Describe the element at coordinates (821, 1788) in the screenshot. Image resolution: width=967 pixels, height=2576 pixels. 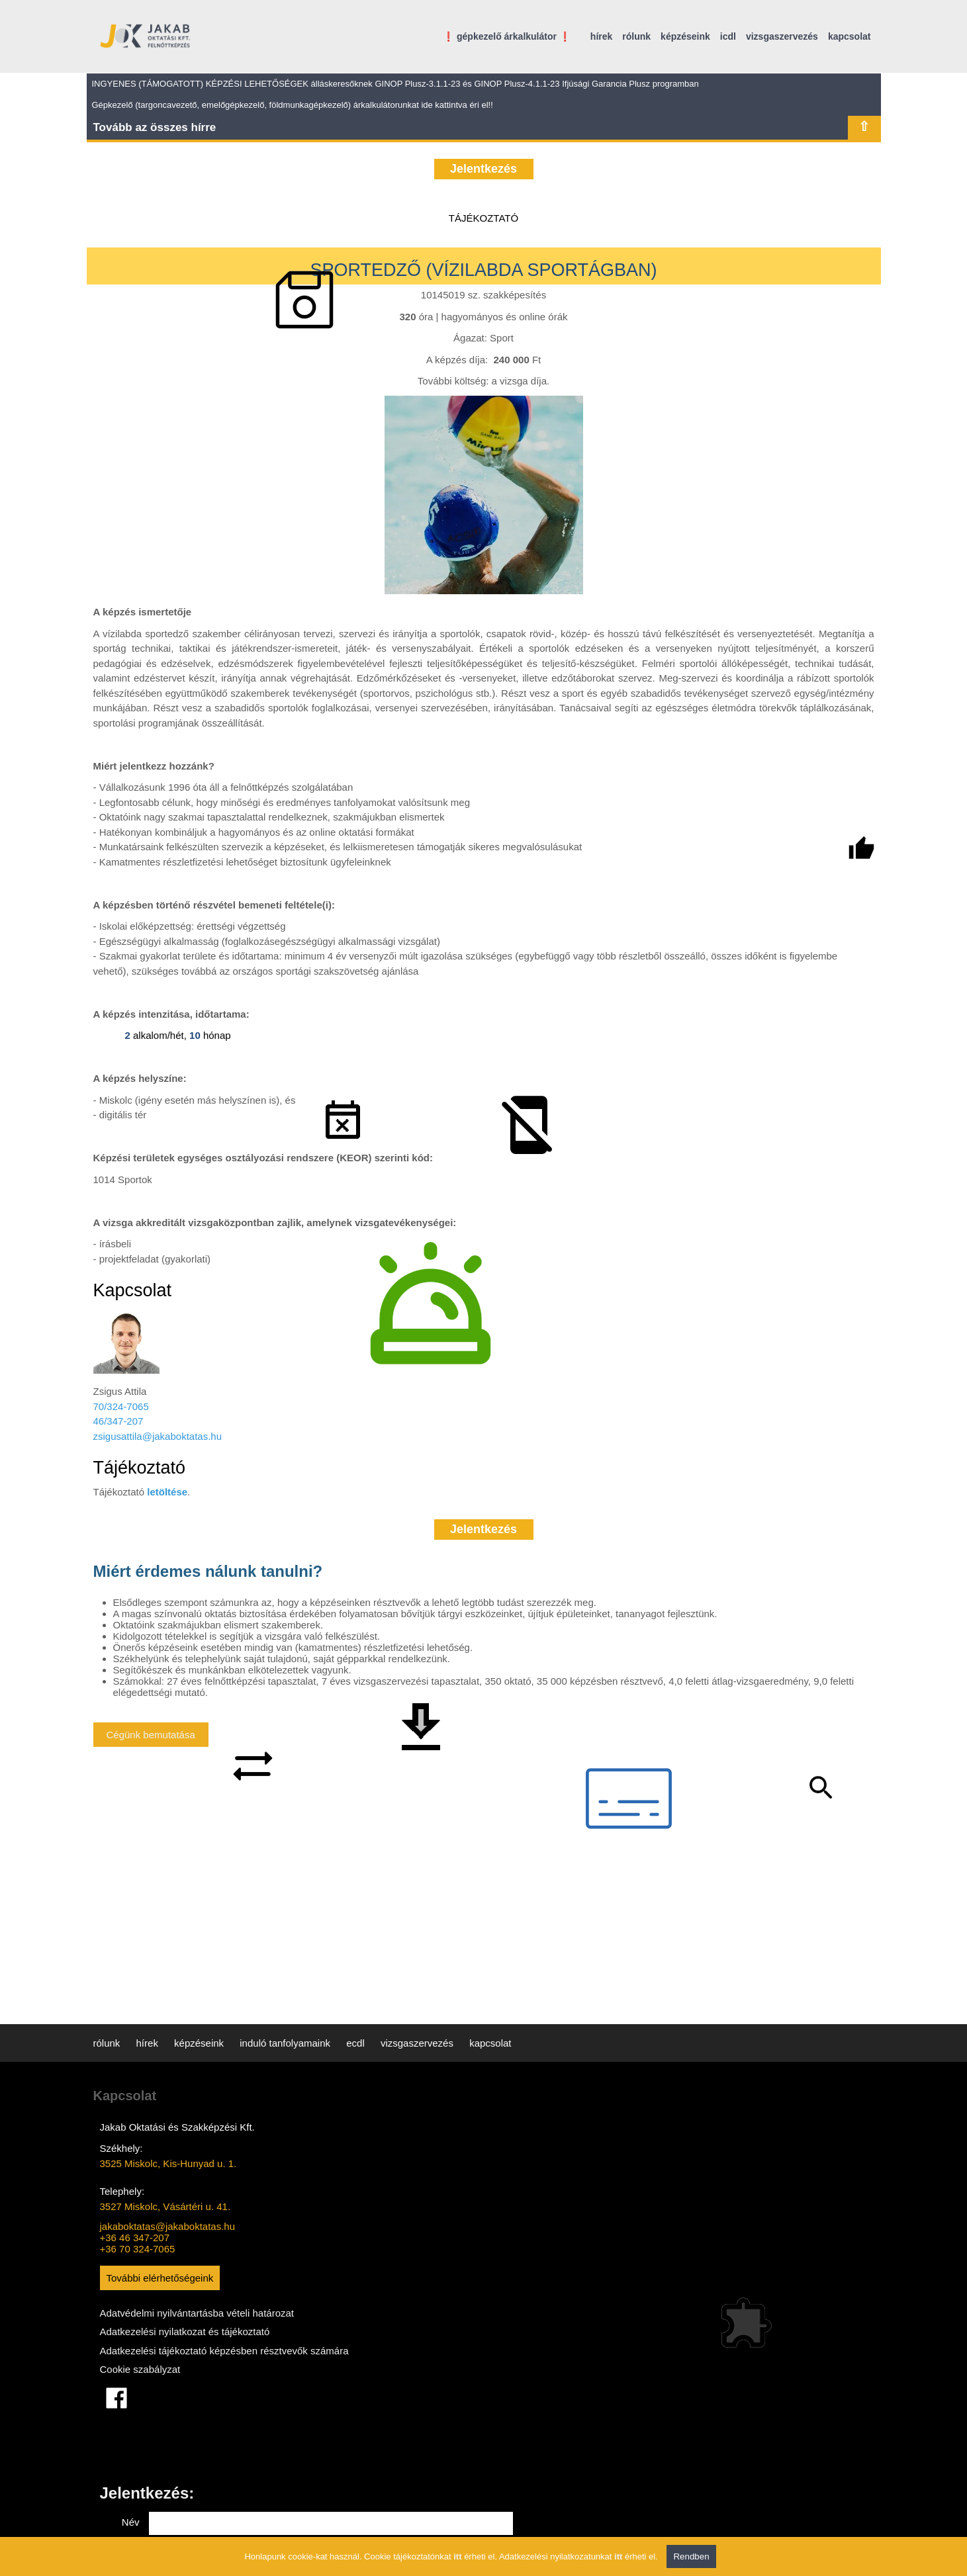
I see `search for content or items` at that location.